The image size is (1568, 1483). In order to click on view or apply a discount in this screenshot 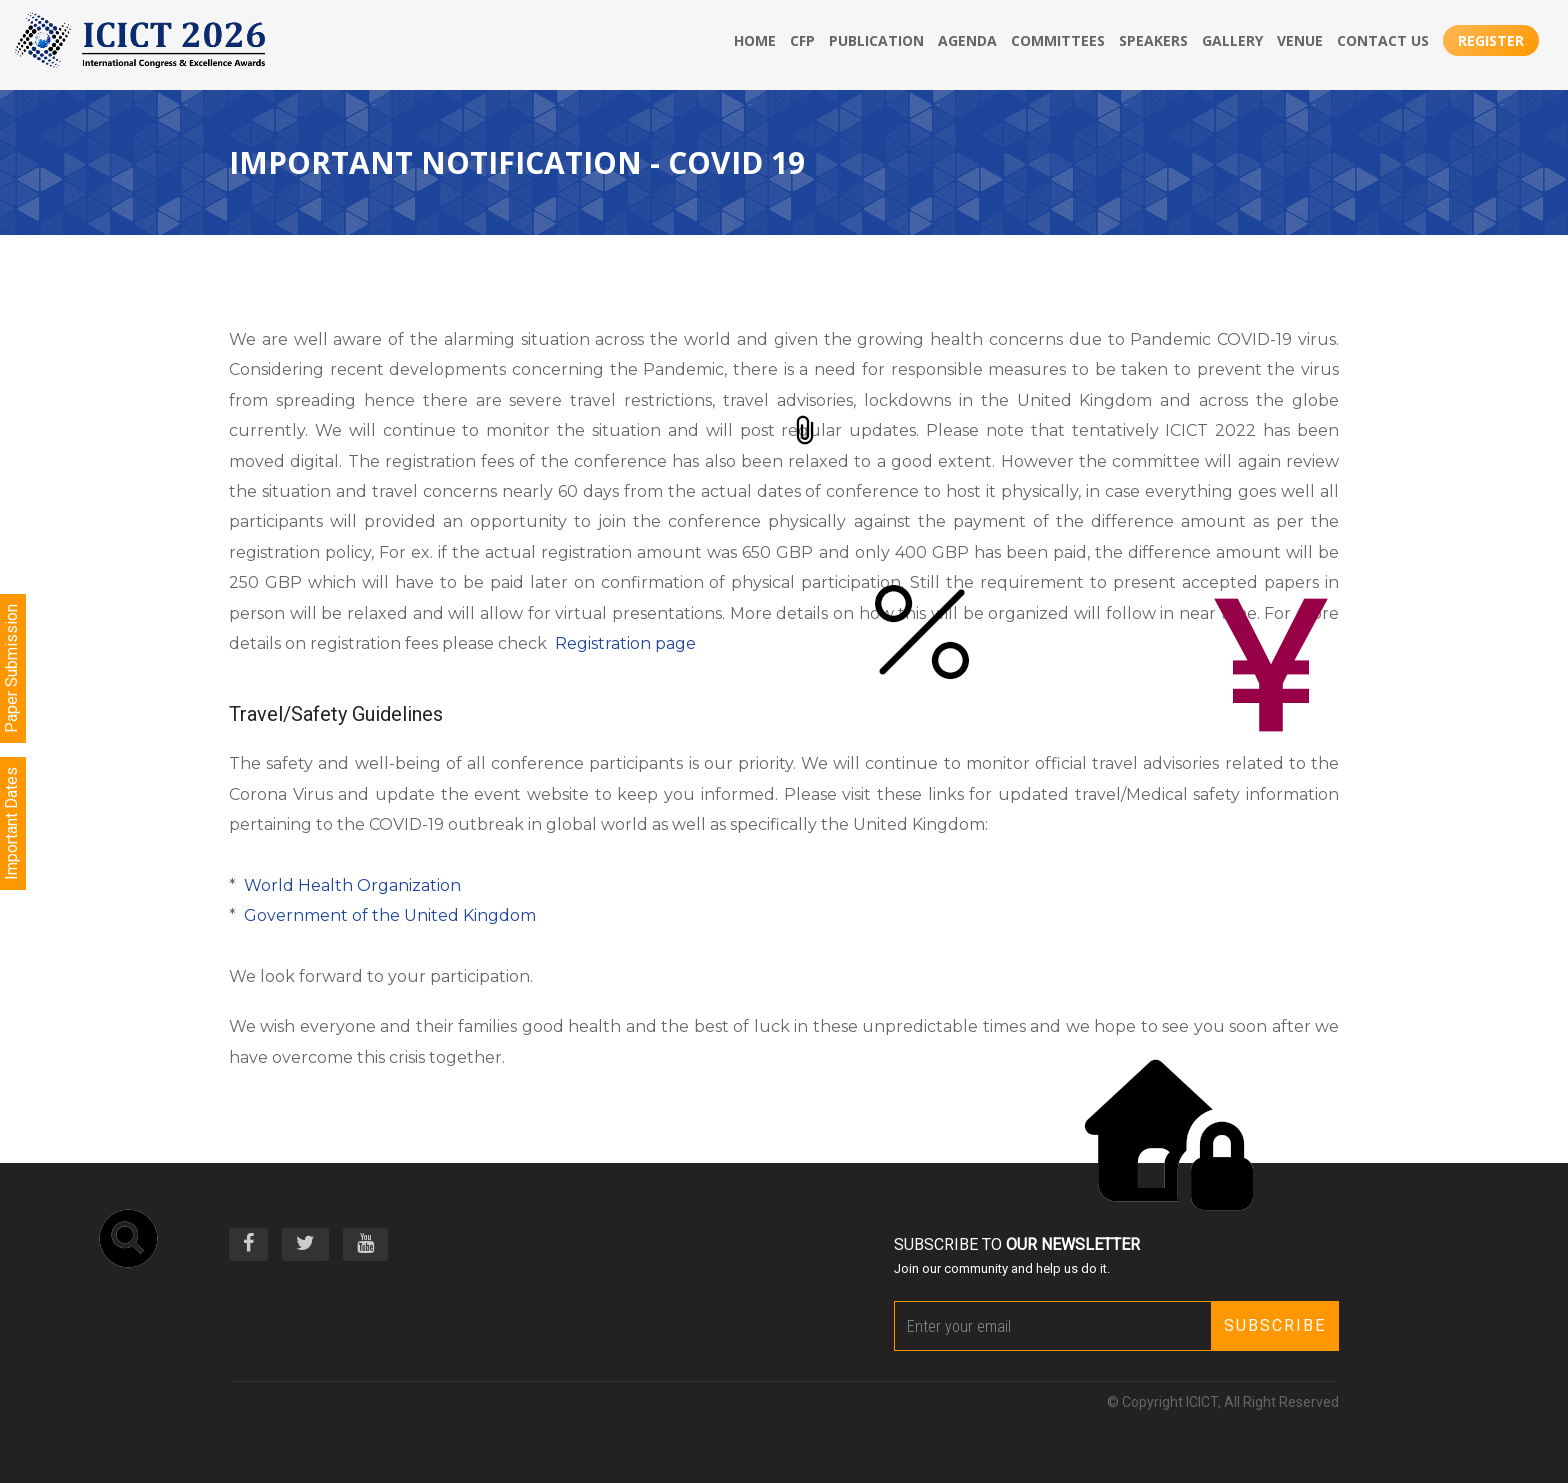, I will do `click(922, 632)`.